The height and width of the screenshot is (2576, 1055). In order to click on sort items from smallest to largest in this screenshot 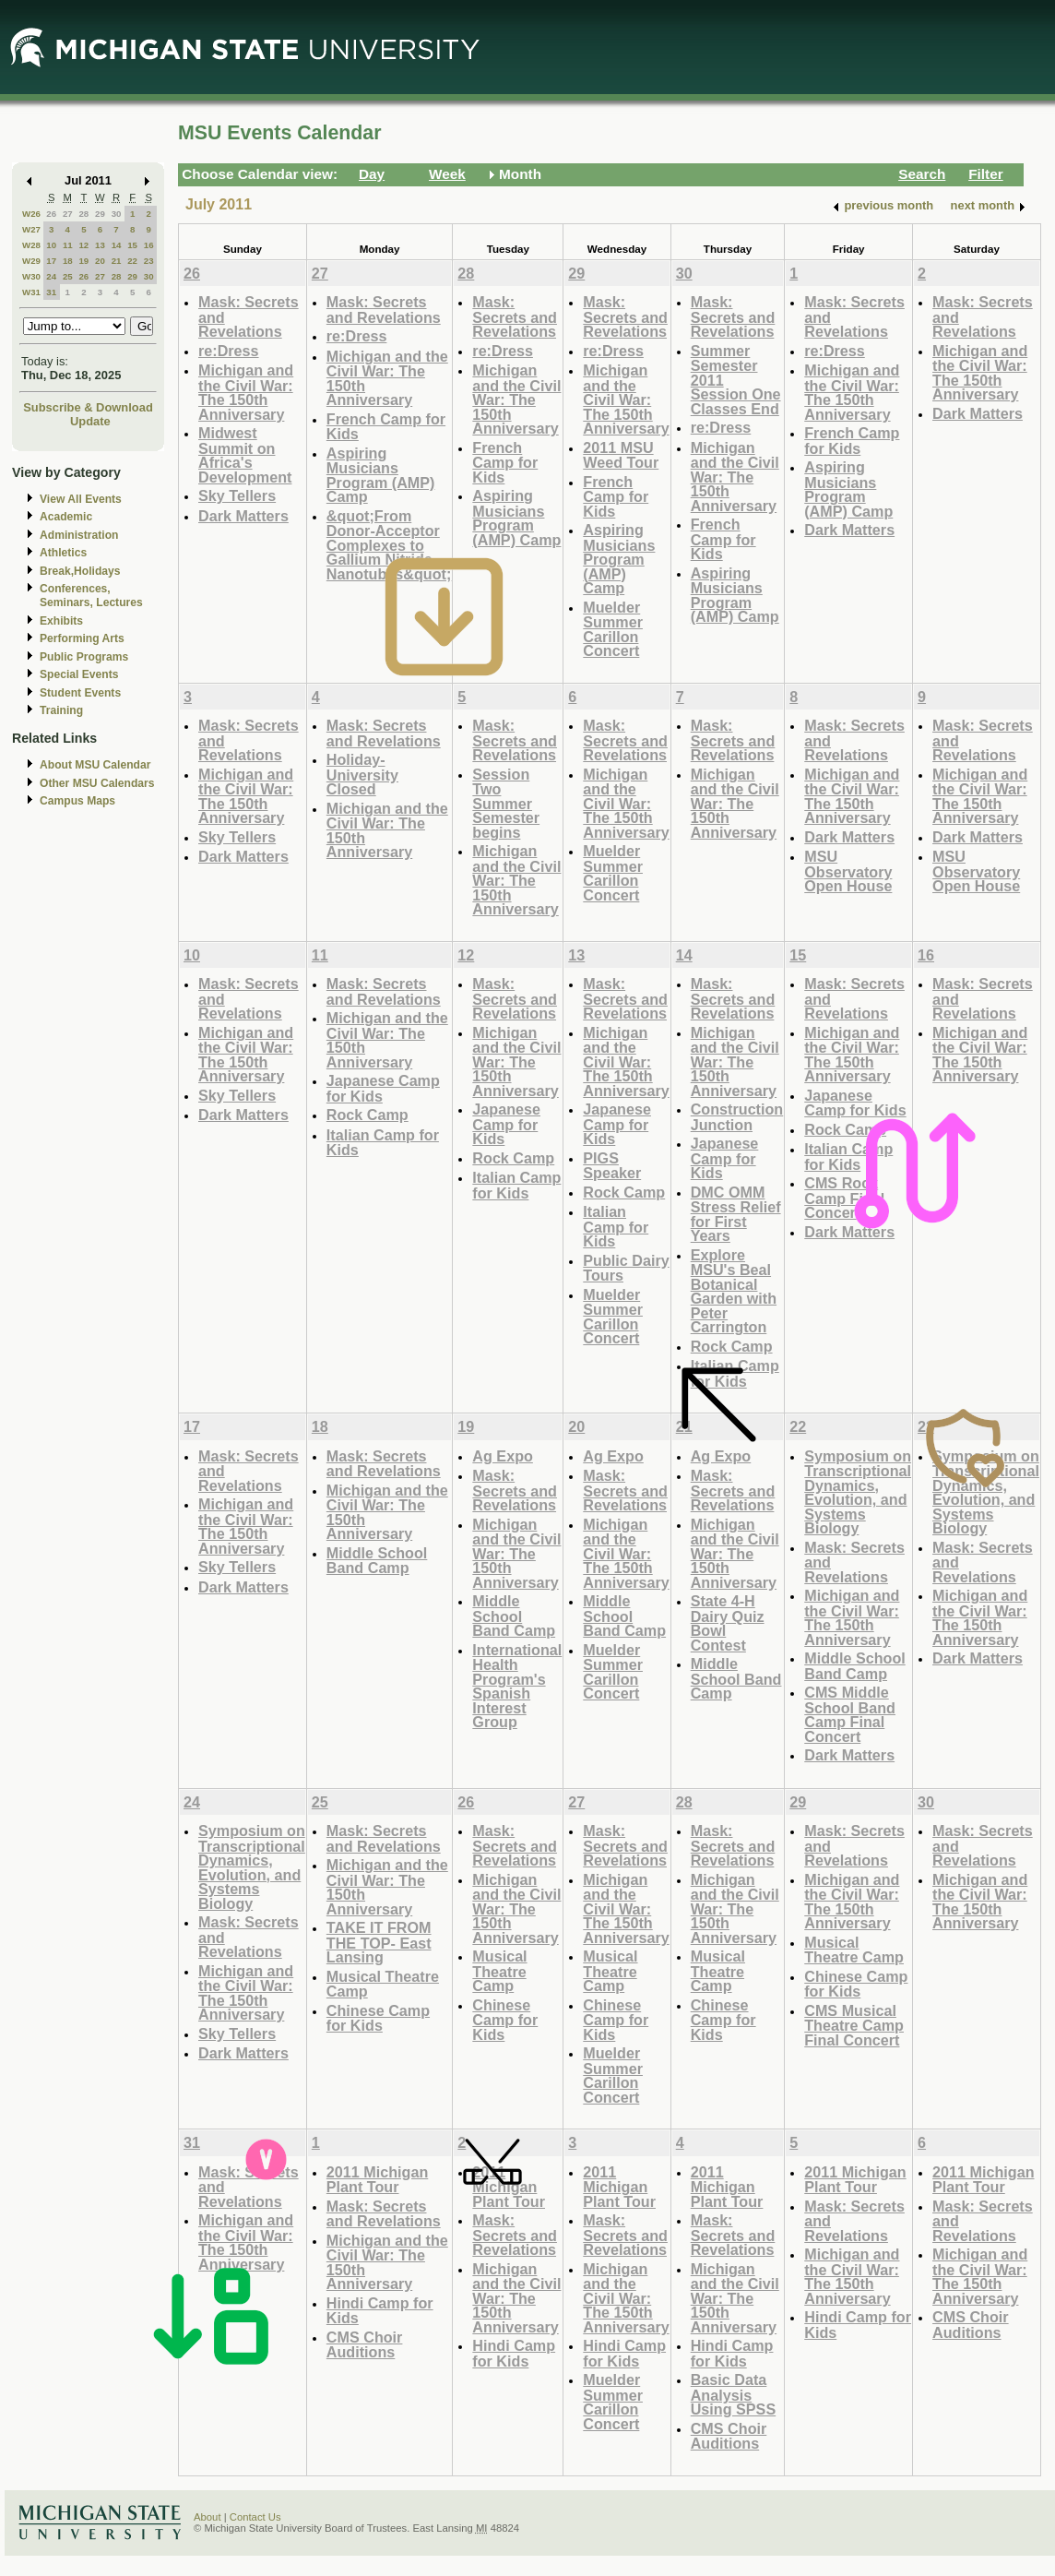, I will do `click(207, 2316)`.